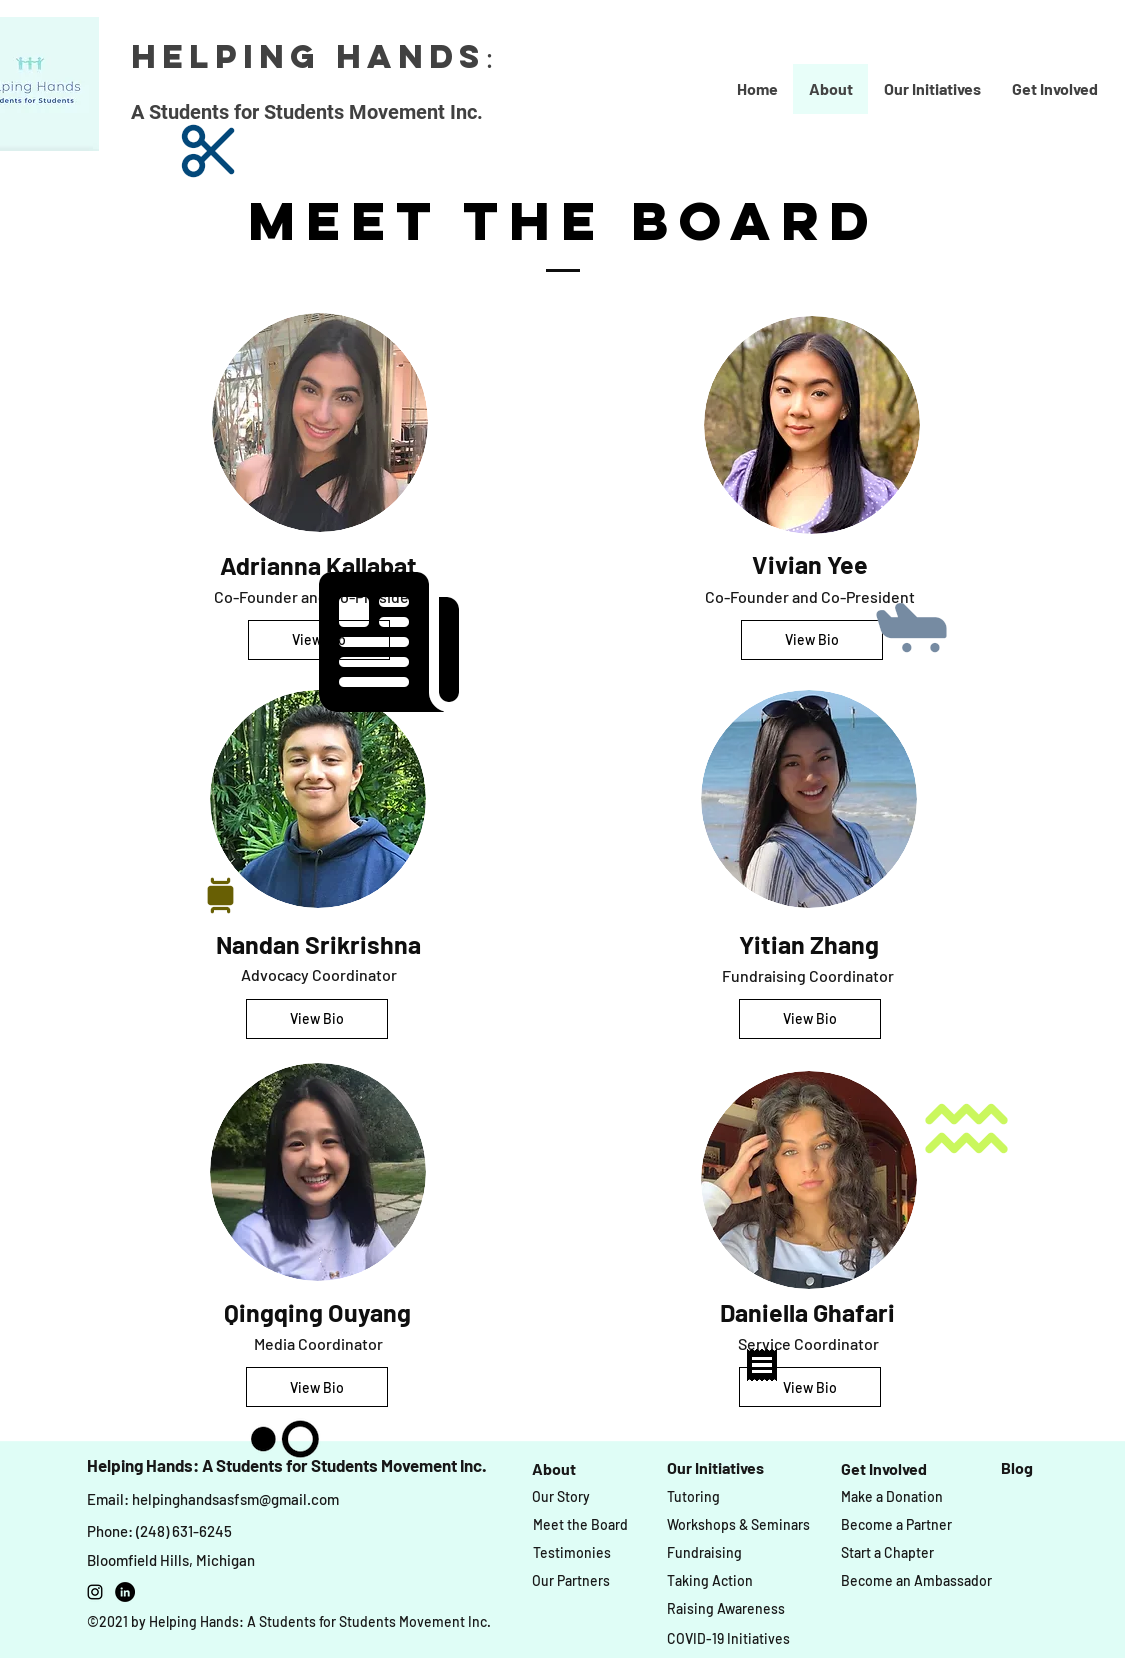 The image size is (1125, 1658). What do you see at coordinates (762, 1365) in the screenshot?
I see `view purchase receipt or transaction history` at bounding box center [762, 1365].